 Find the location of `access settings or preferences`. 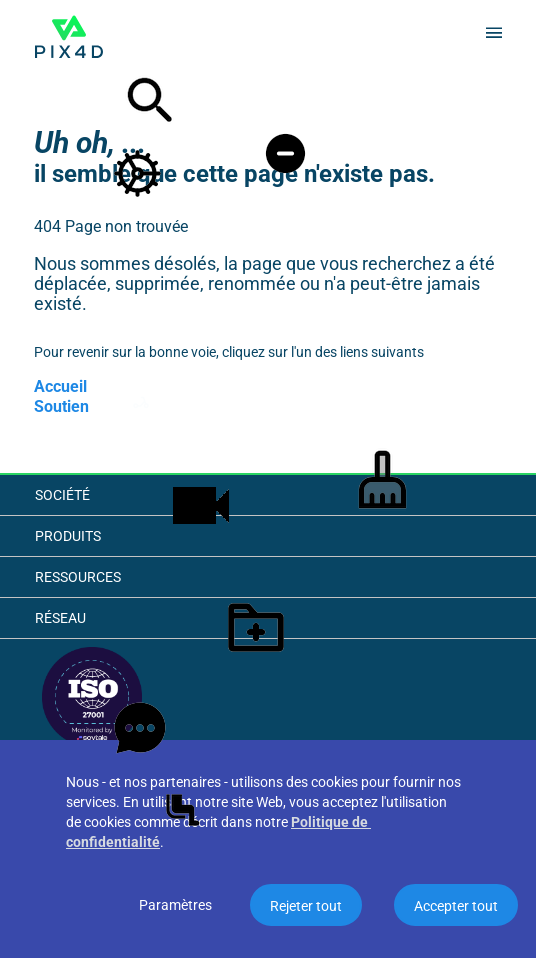

access settings or preferences is located at coordinates (137, 173).